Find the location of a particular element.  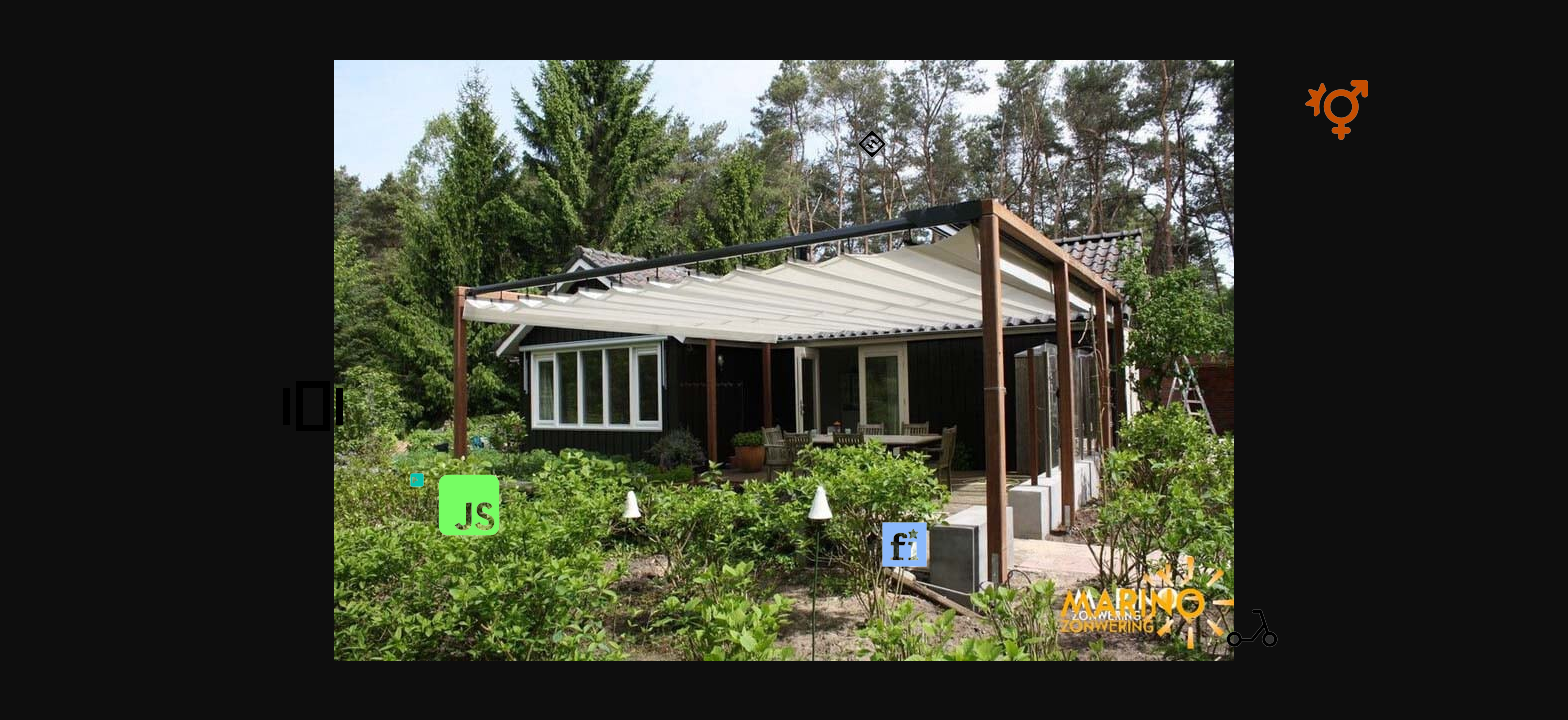

indicates gender-based violence awareness or resources is located at coordinates (1336, 111).